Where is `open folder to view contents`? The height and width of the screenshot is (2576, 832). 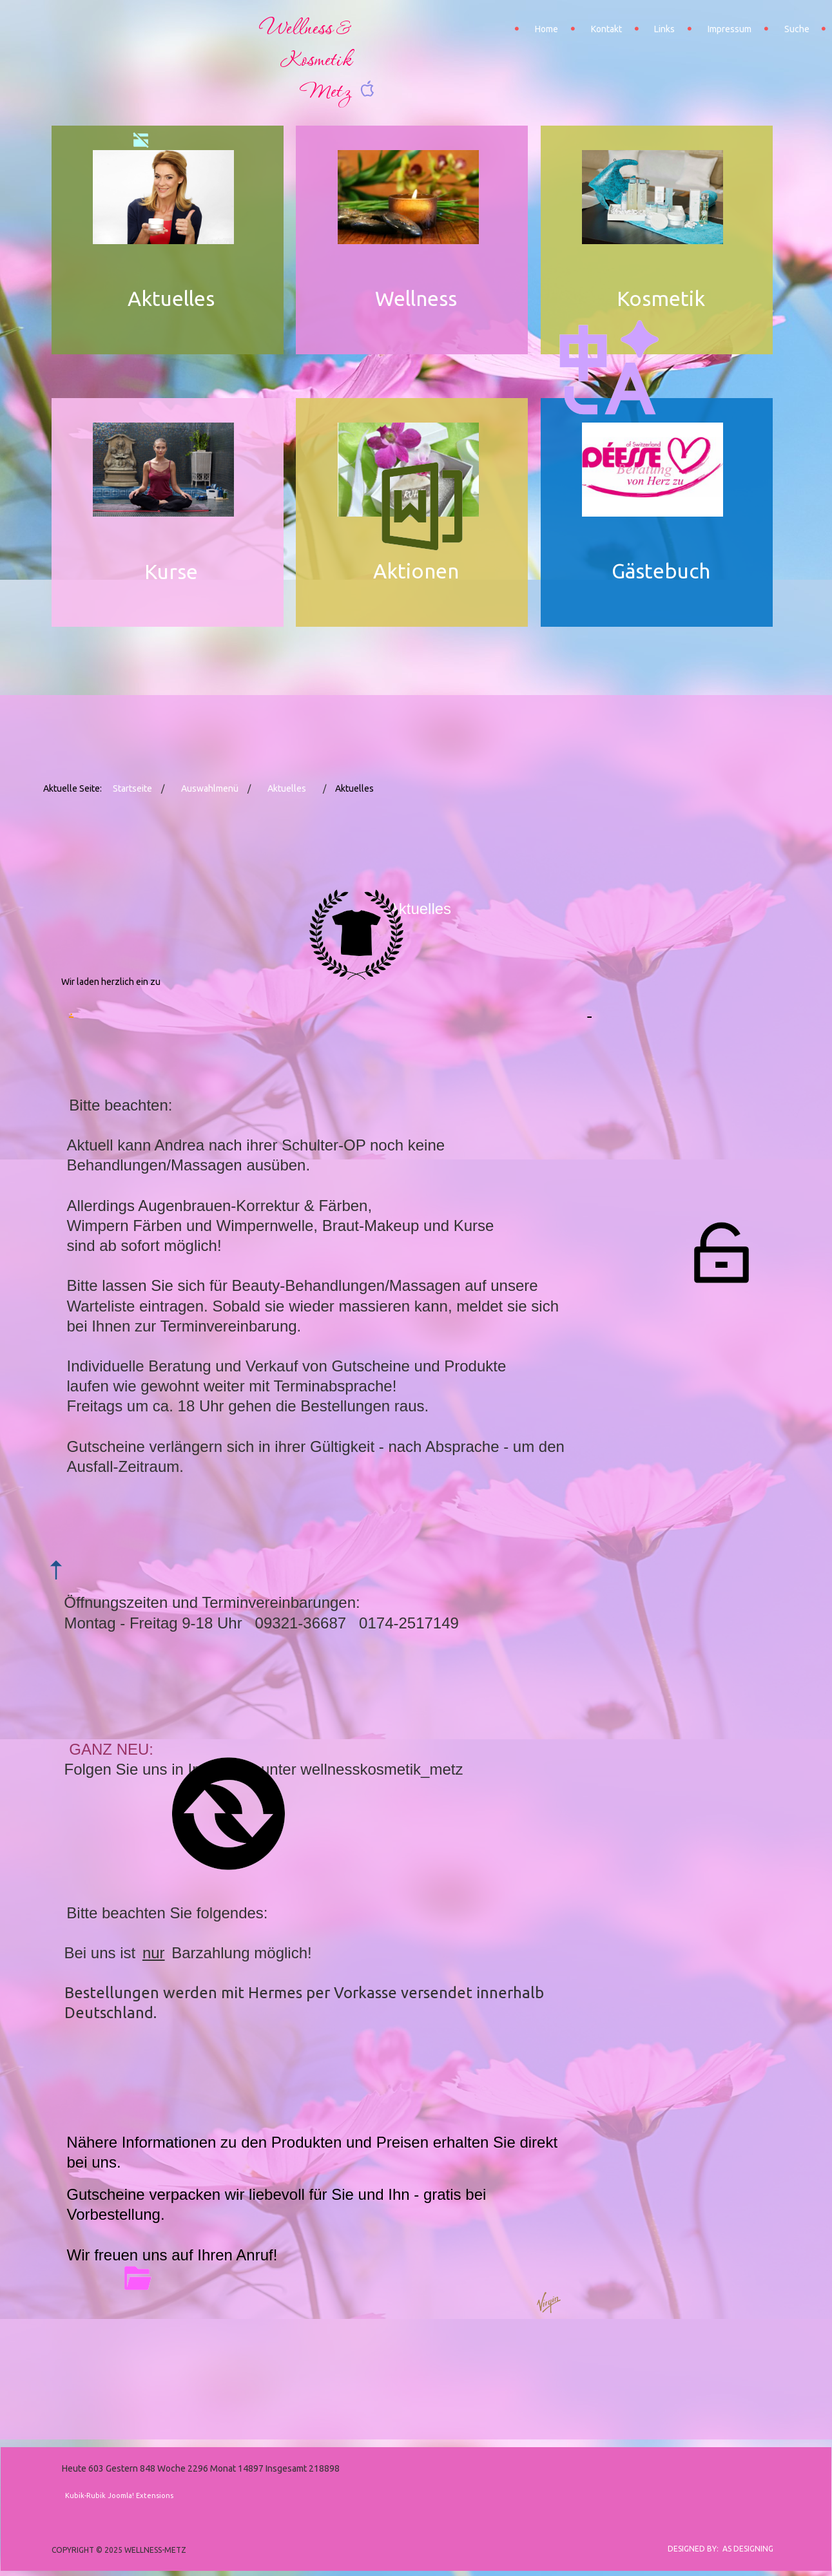
open folder to view contents is located at coordinates (137, 2278).